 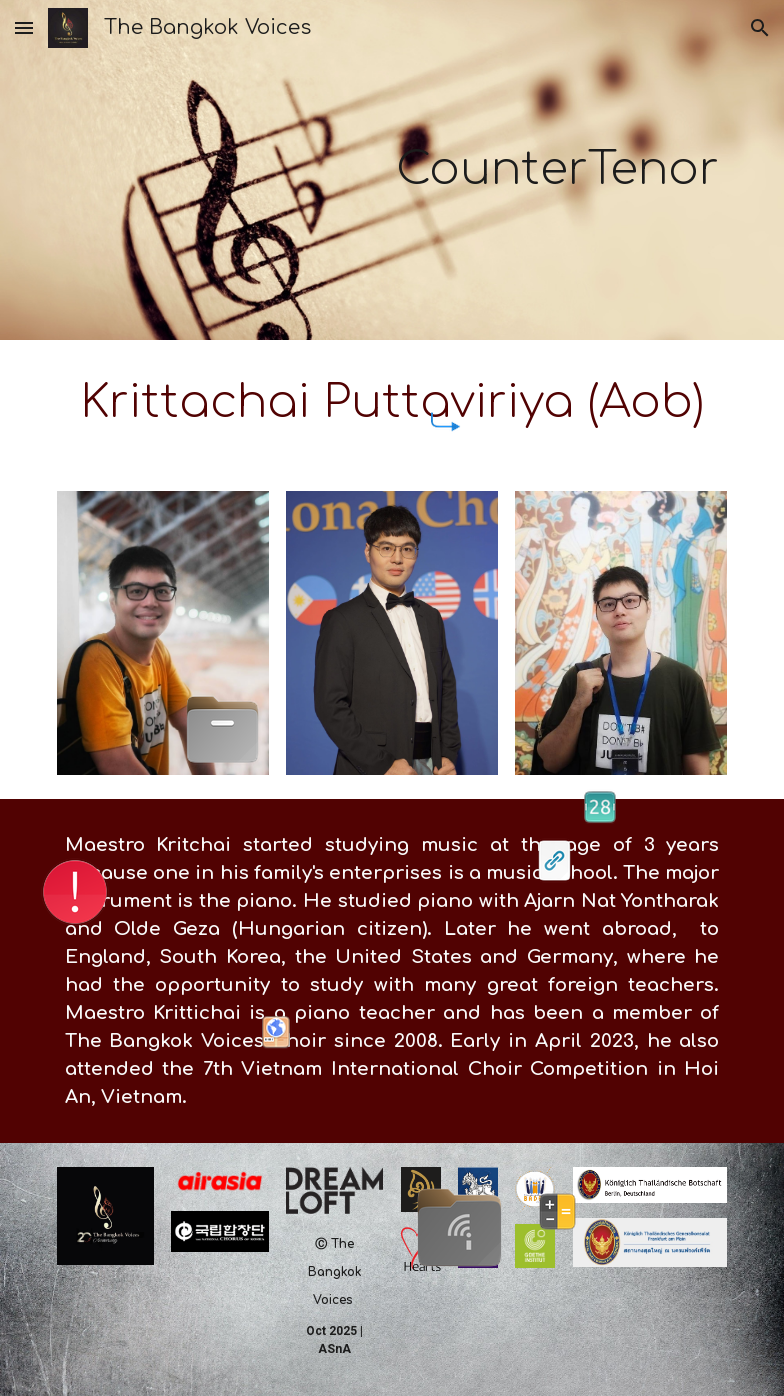 What do you see at coordinates (446, 420) in the screenshot?
I see `forward an email to another recipient` at bounding box center [446, 420].